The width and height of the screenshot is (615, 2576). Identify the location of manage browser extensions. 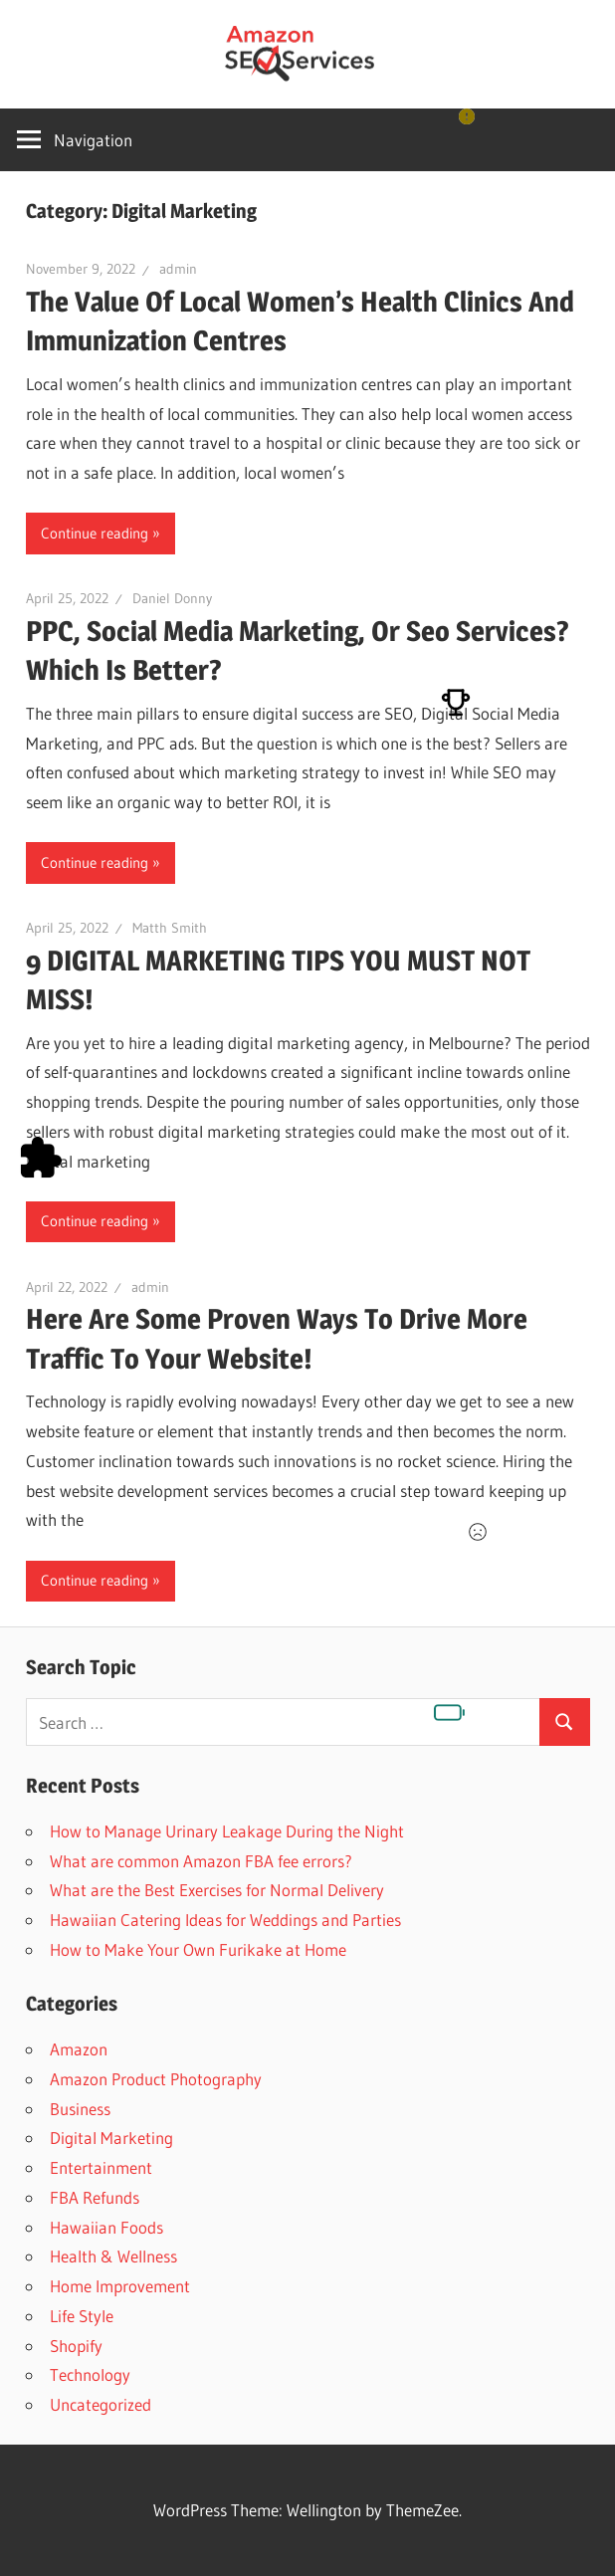
(41, 1157).